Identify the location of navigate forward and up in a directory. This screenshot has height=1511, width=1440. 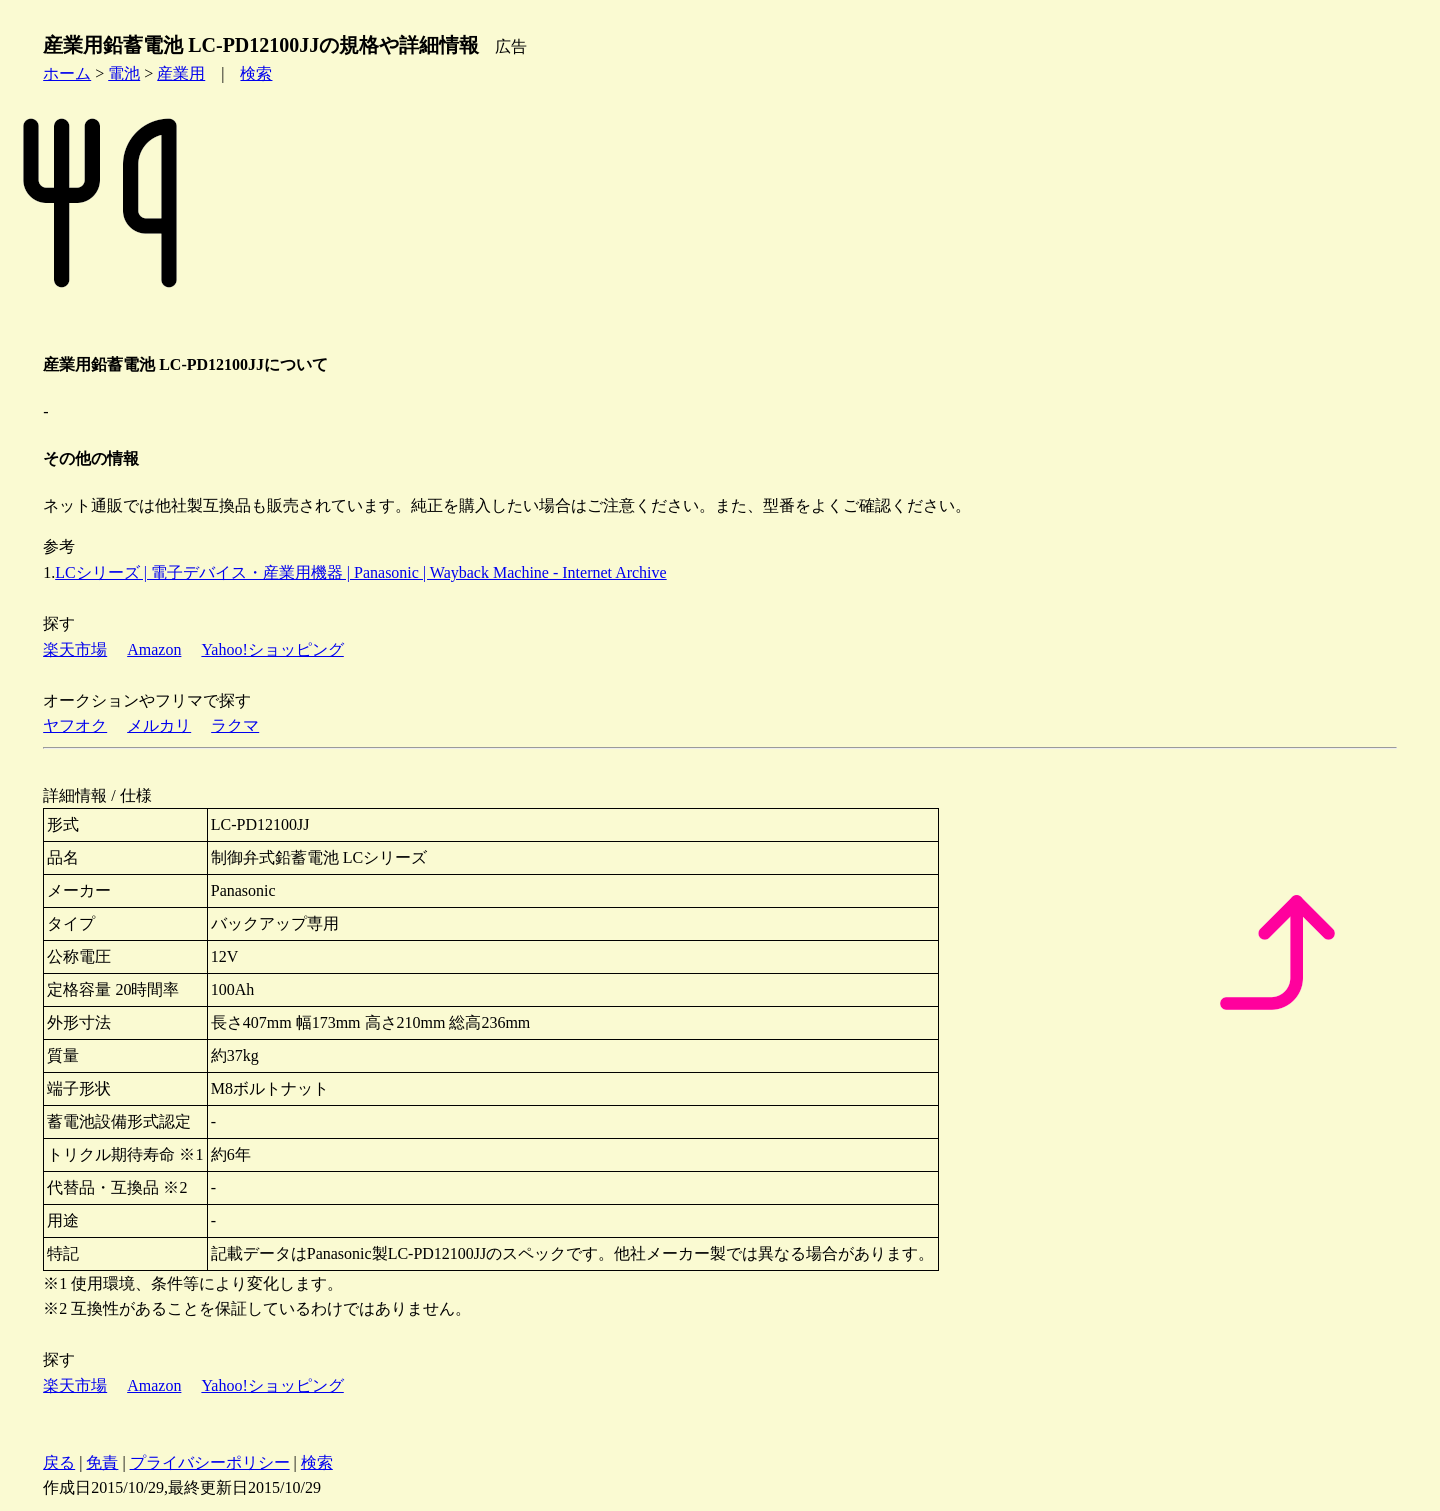
(1277, 952).